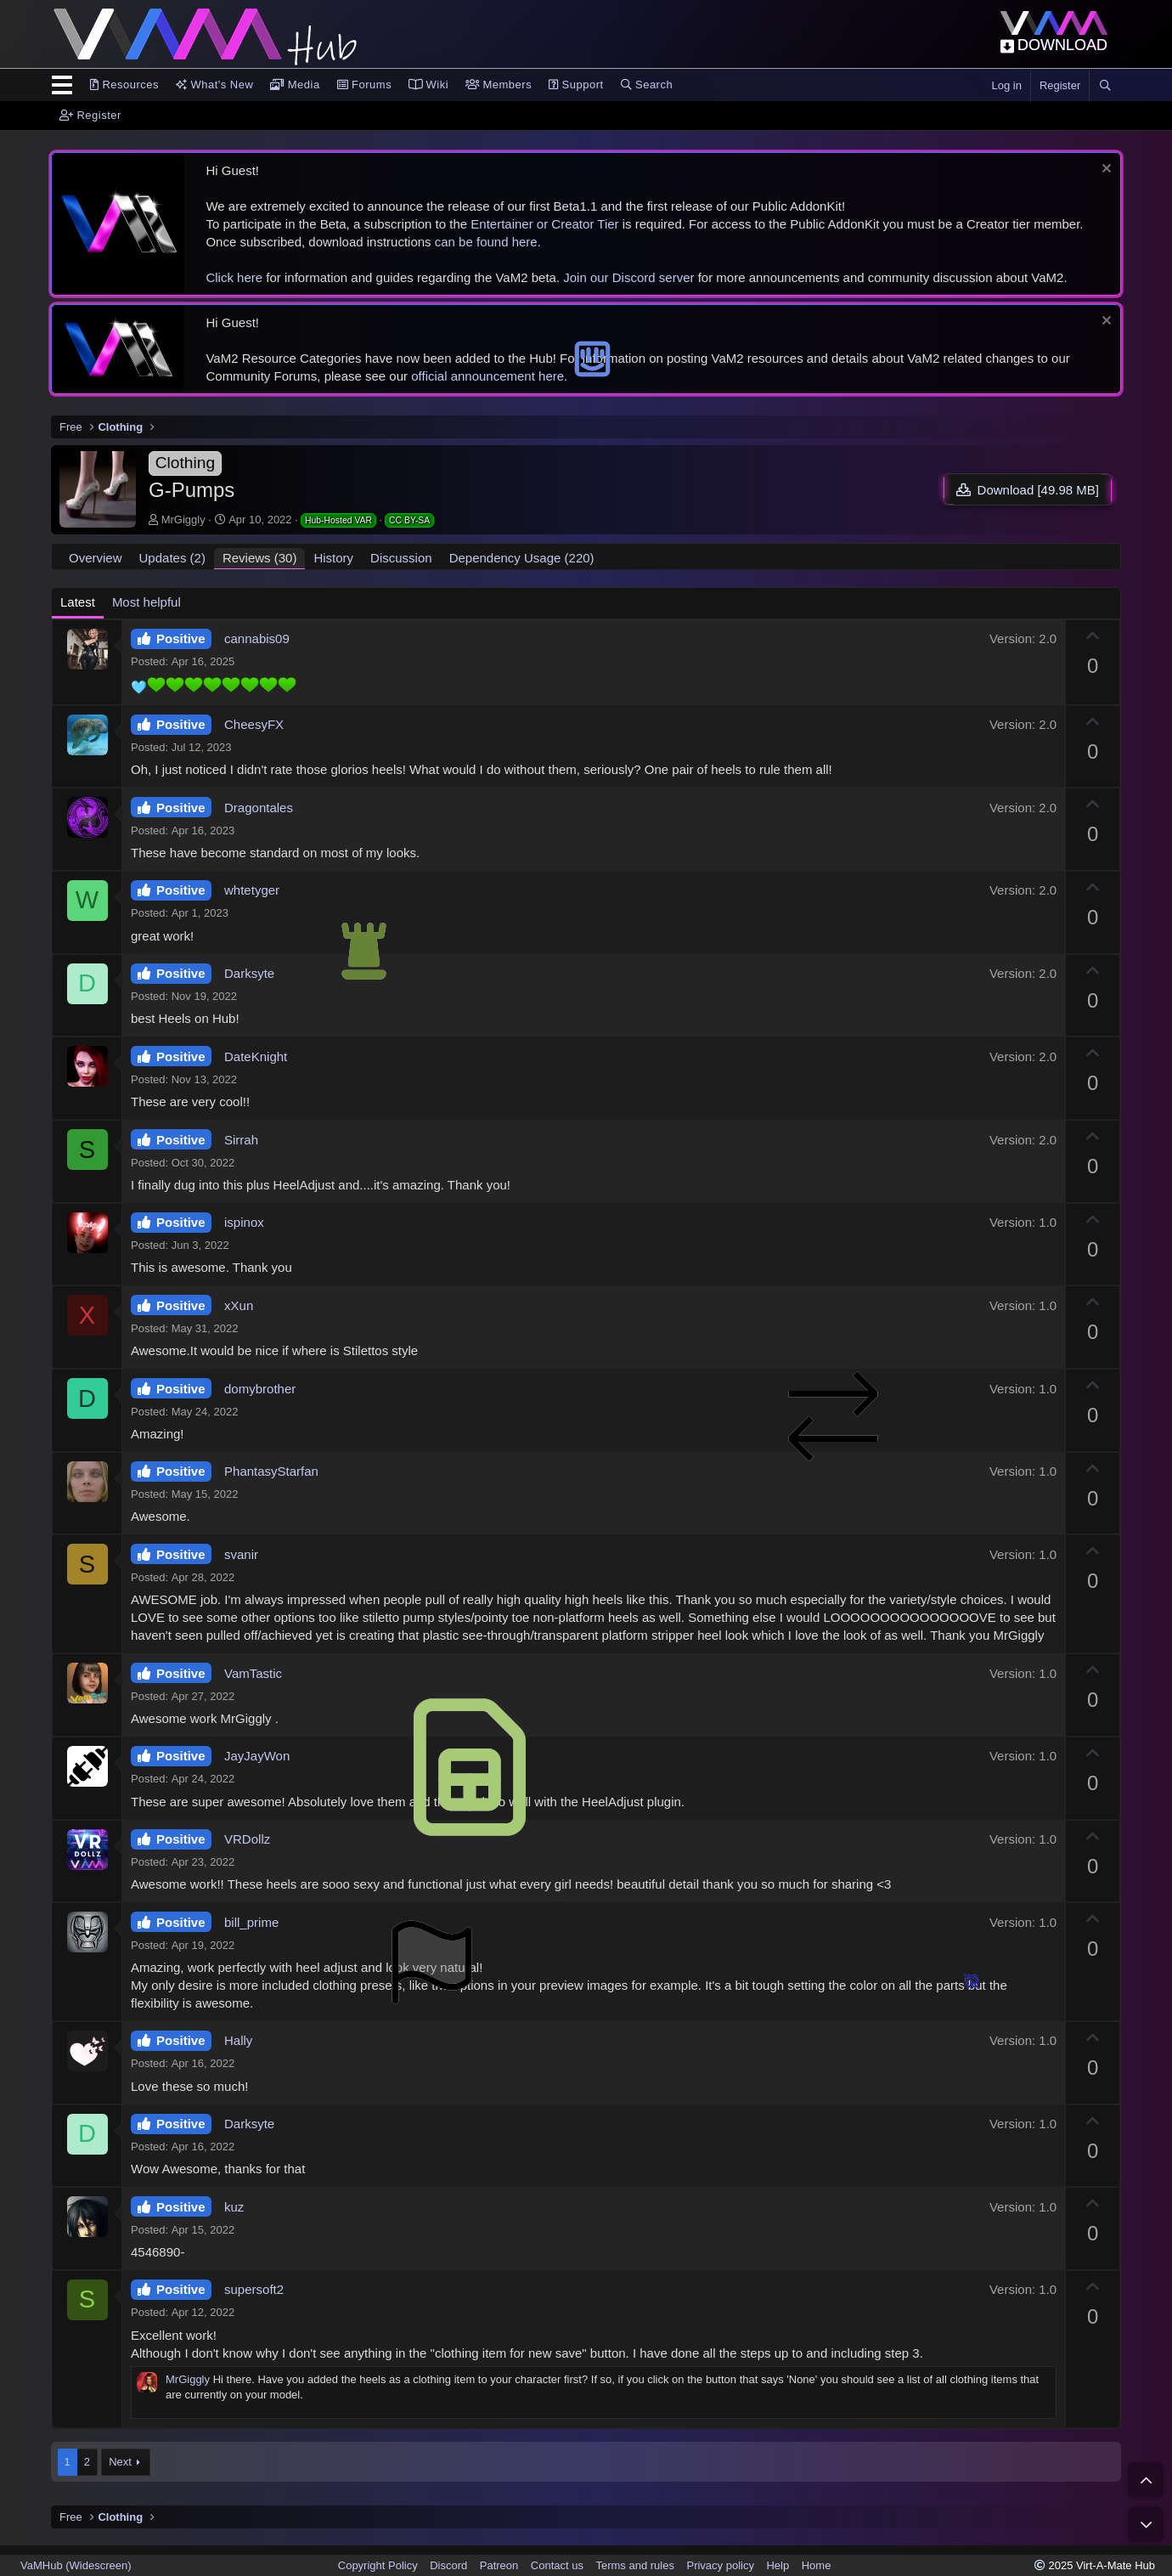  I want to click on flag or mark an item for follow-up, so click(428, 1960).